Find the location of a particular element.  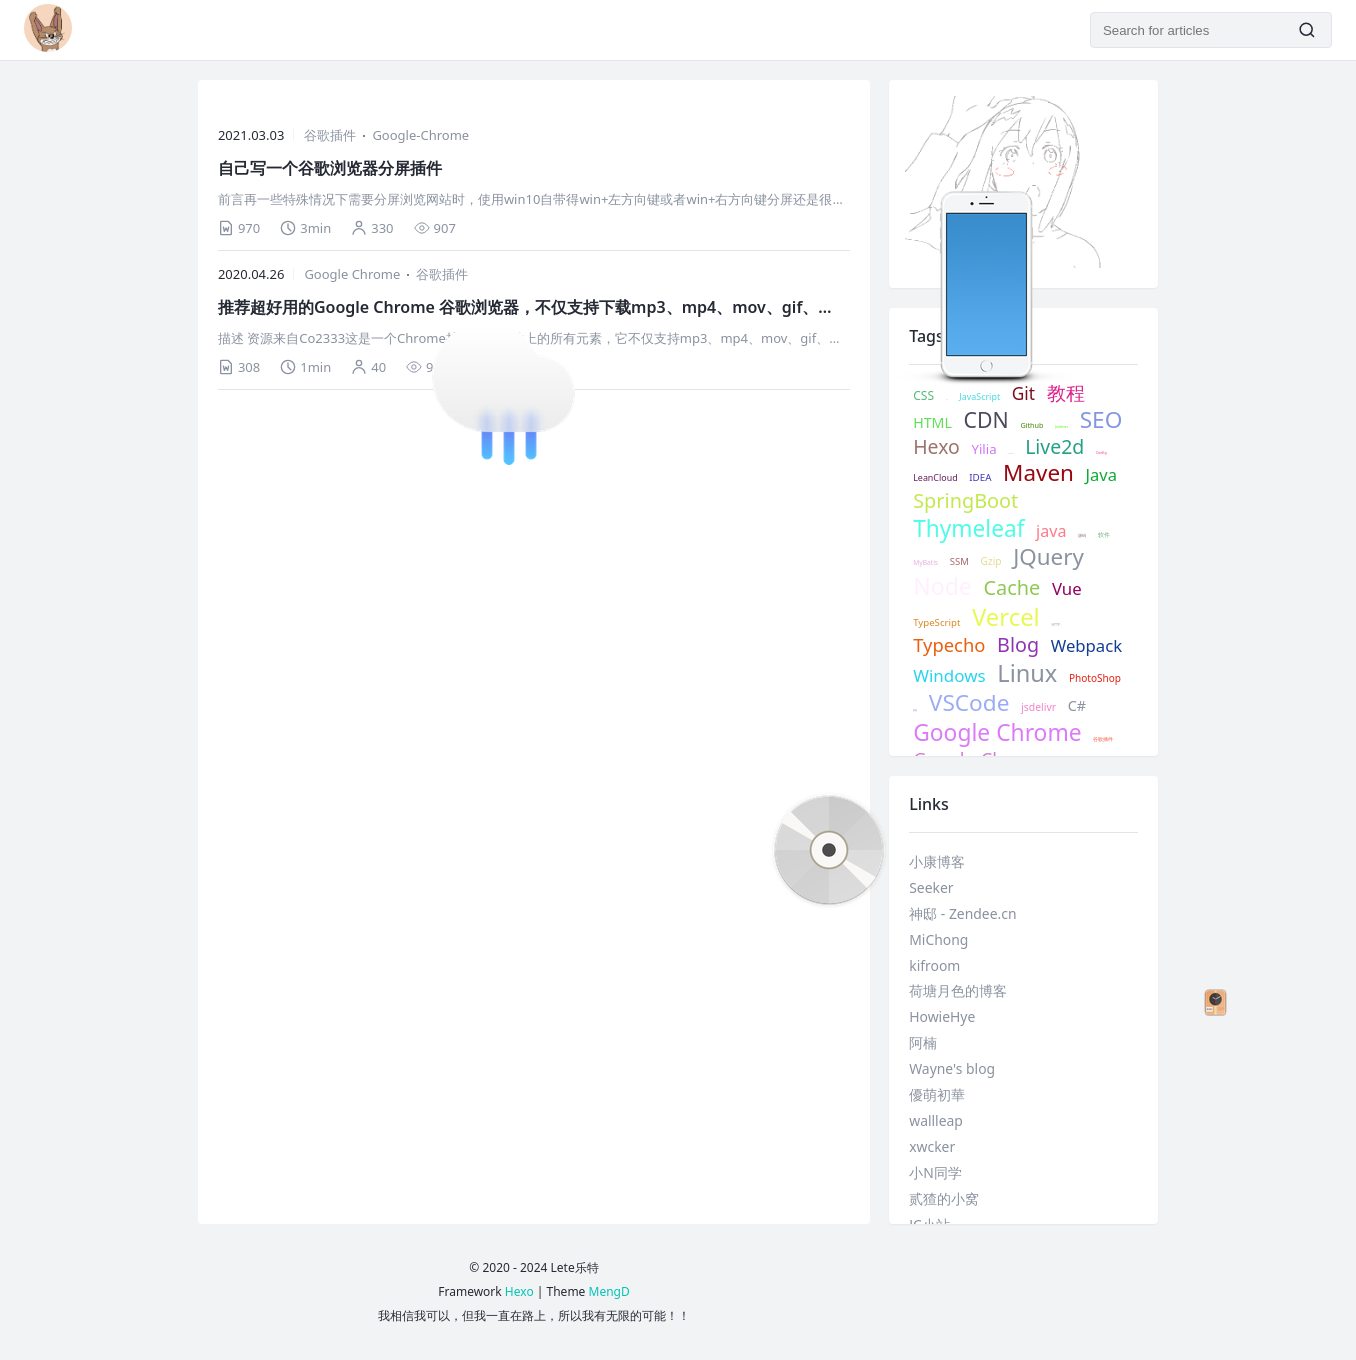

access CD/DVD drive or optical media is located at coordinates (829, 850).